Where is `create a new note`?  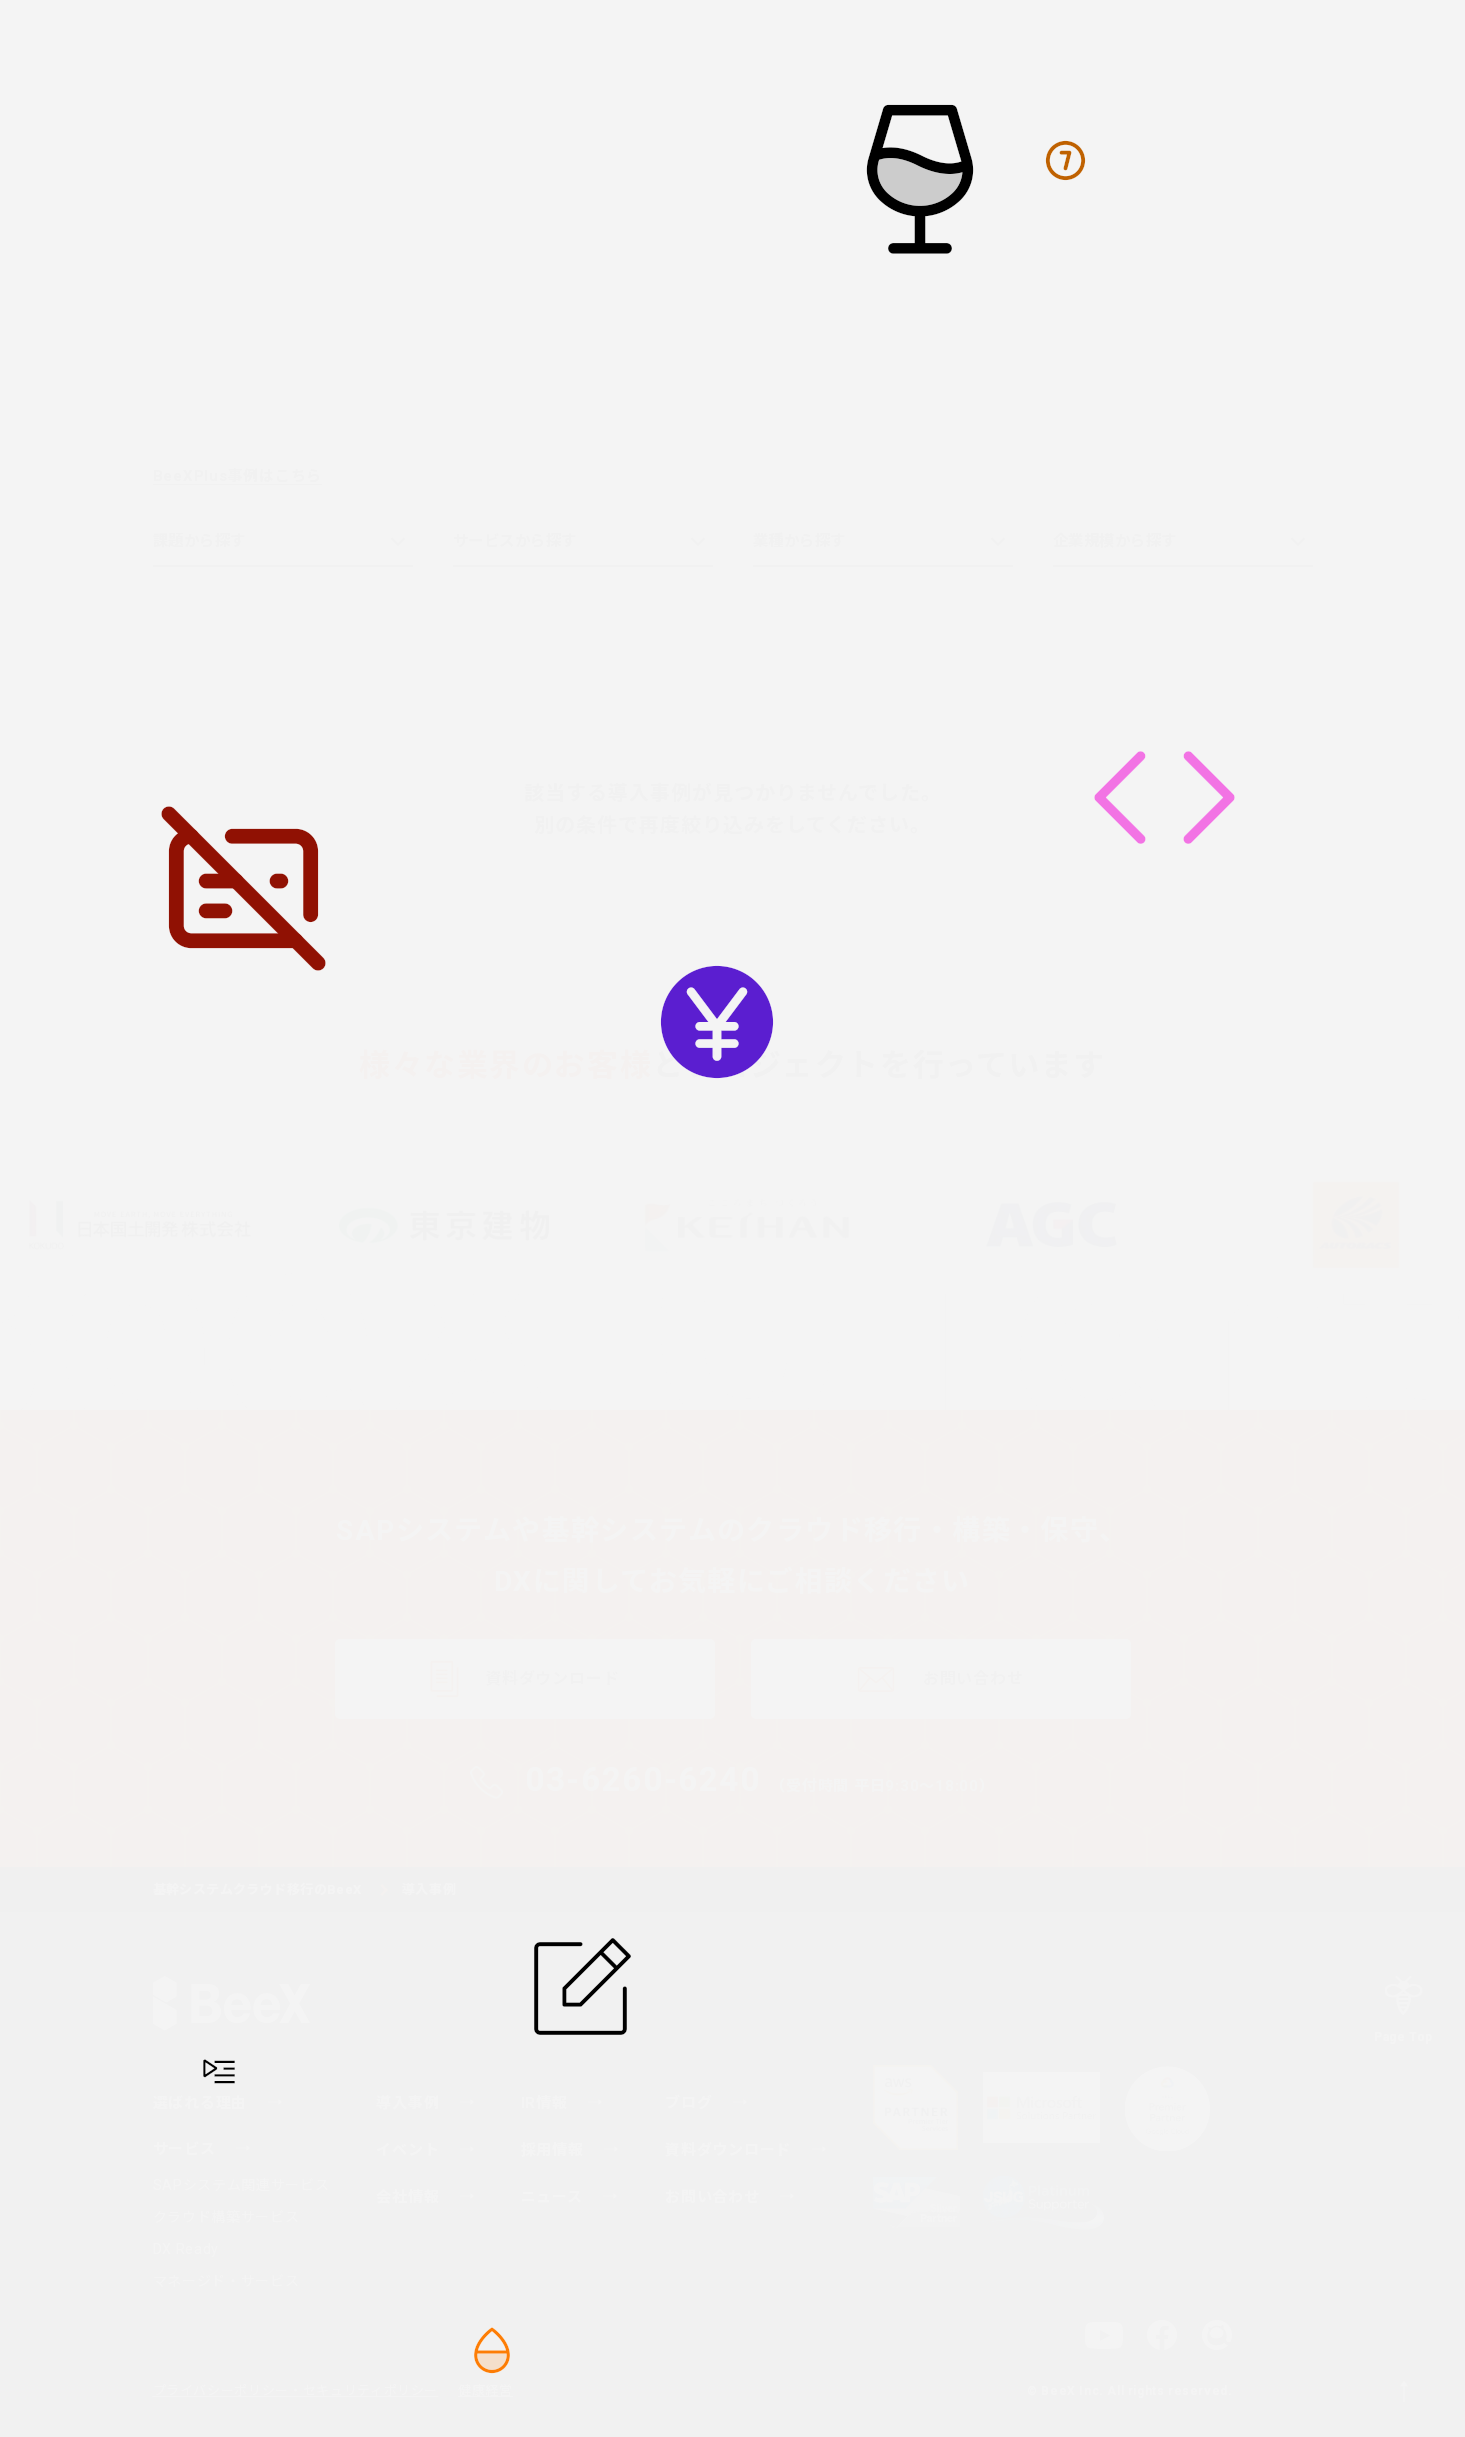
create a new note is located at coordinates (580, 1988).